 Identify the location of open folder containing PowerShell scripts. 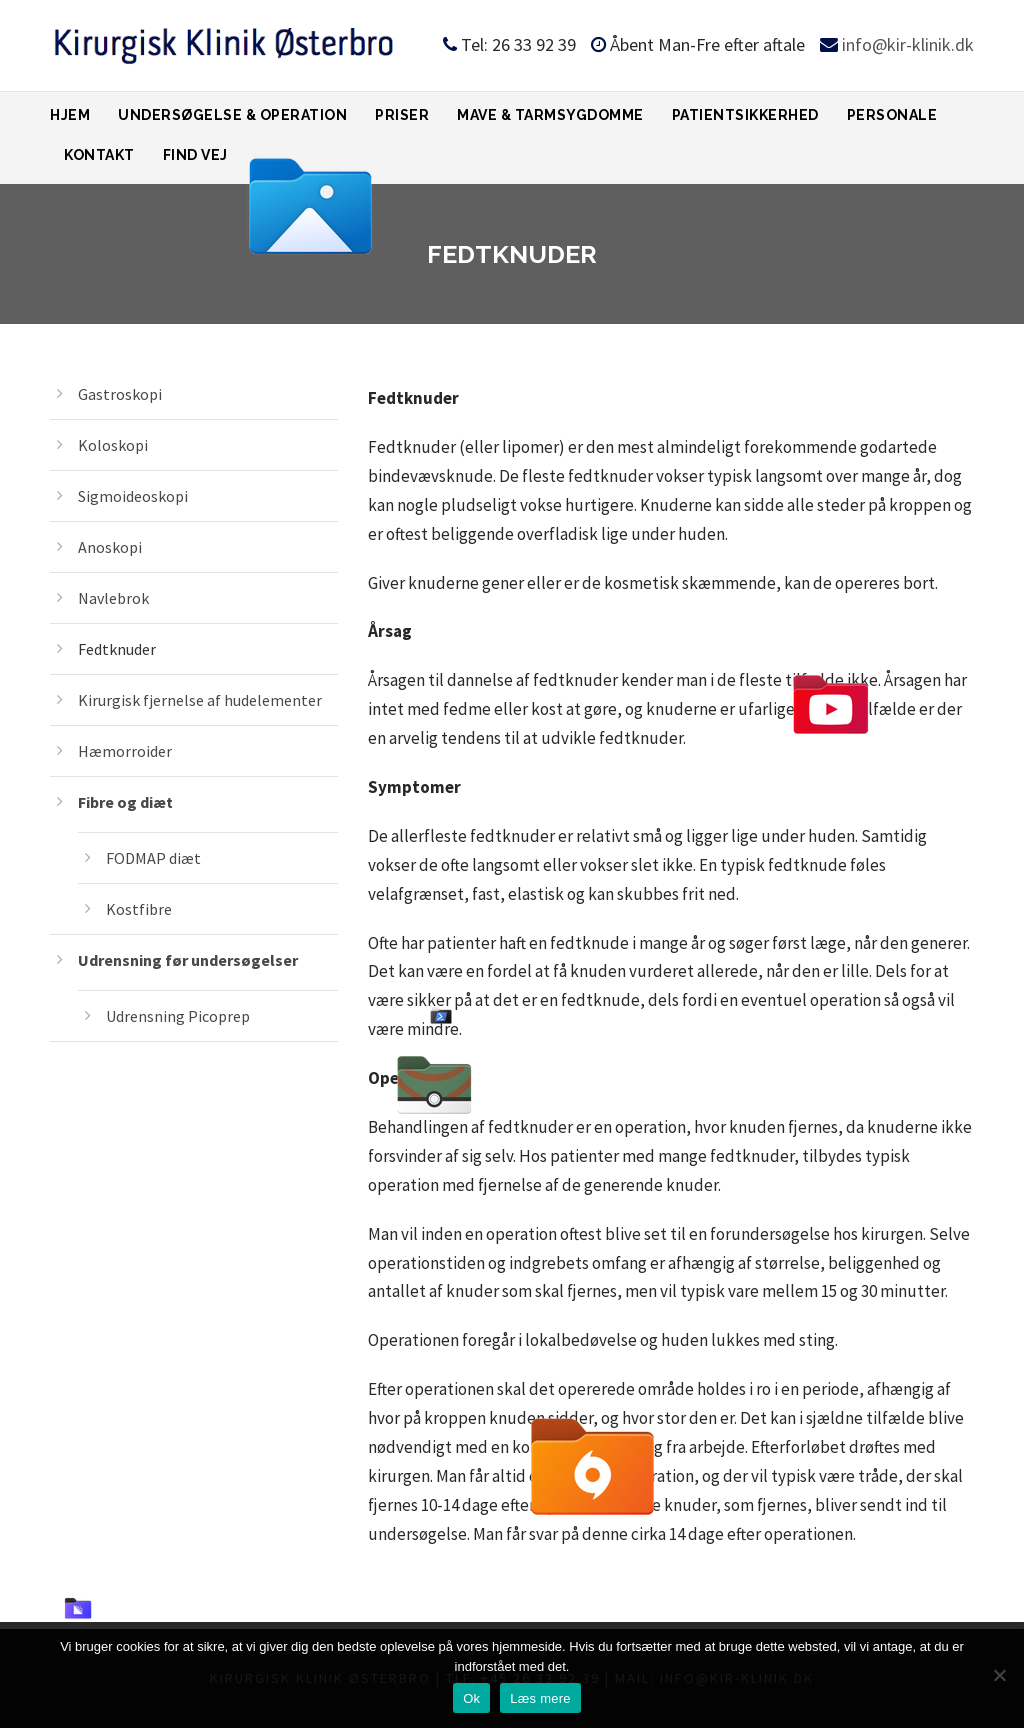
(441, 1016).